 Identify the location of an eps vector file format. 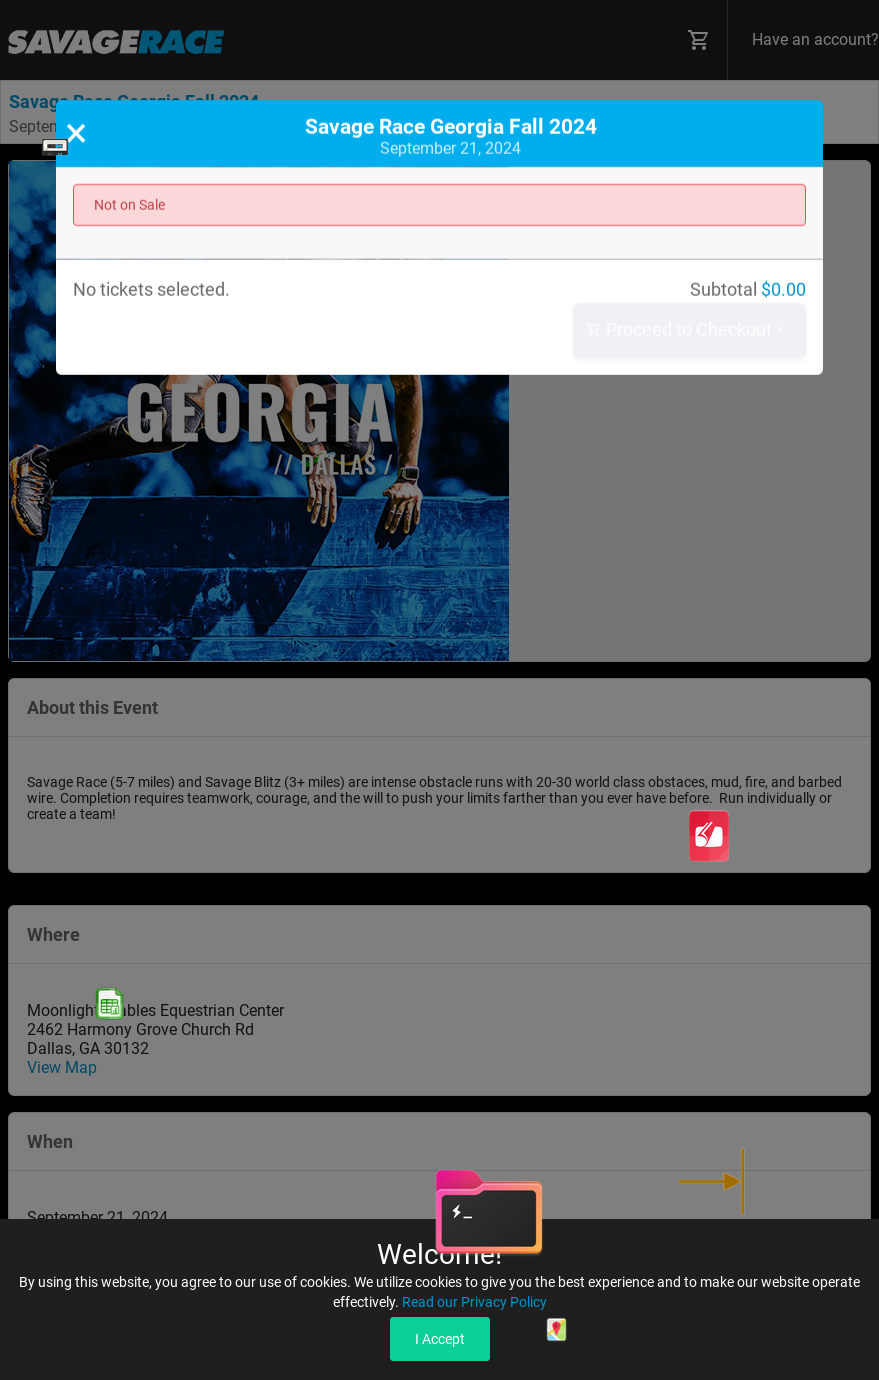
(709, 836).